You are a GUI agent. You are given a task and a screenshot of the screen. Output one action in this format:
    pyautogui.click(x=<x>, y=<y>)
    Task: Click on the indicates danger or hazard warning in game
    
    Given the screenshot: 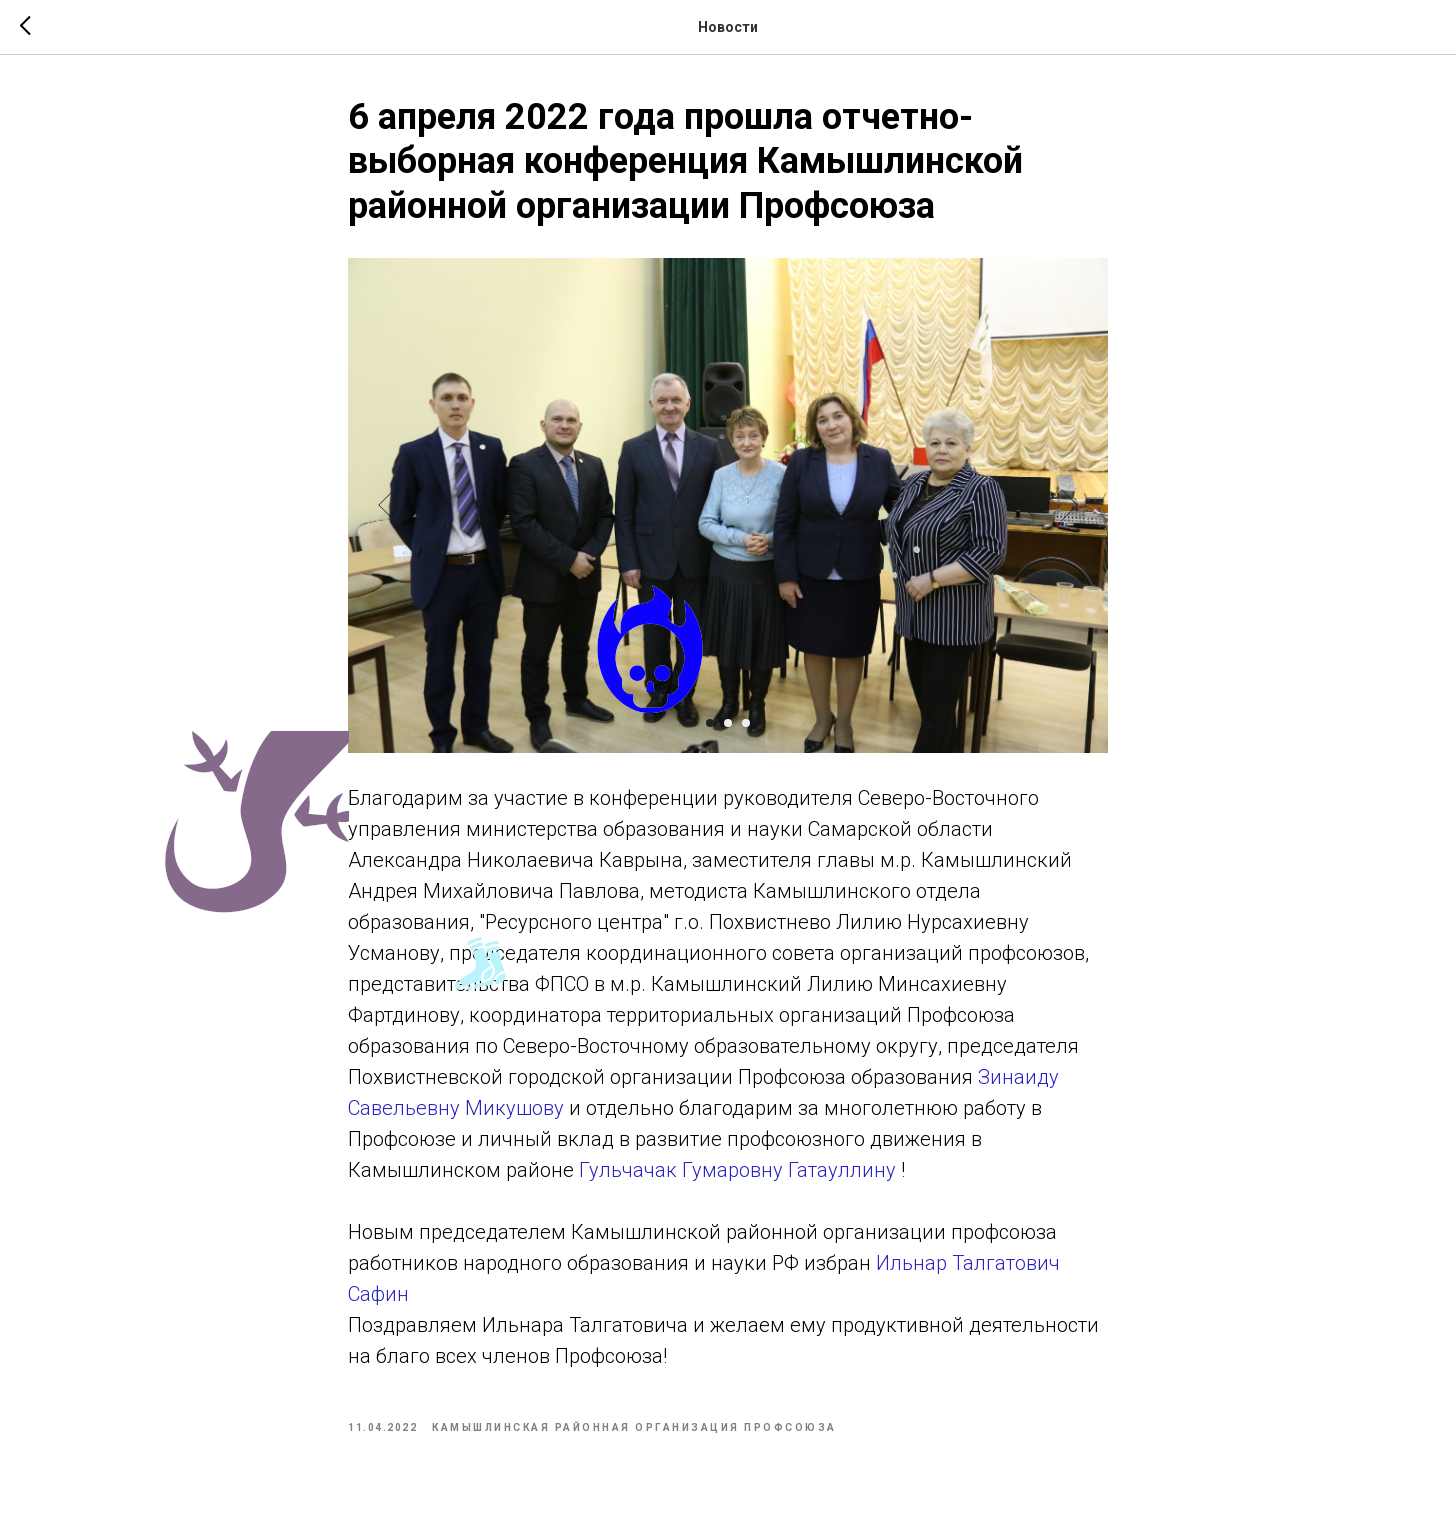 What is the action you would take?
    pyautogui.click(x=650, y=649)
    